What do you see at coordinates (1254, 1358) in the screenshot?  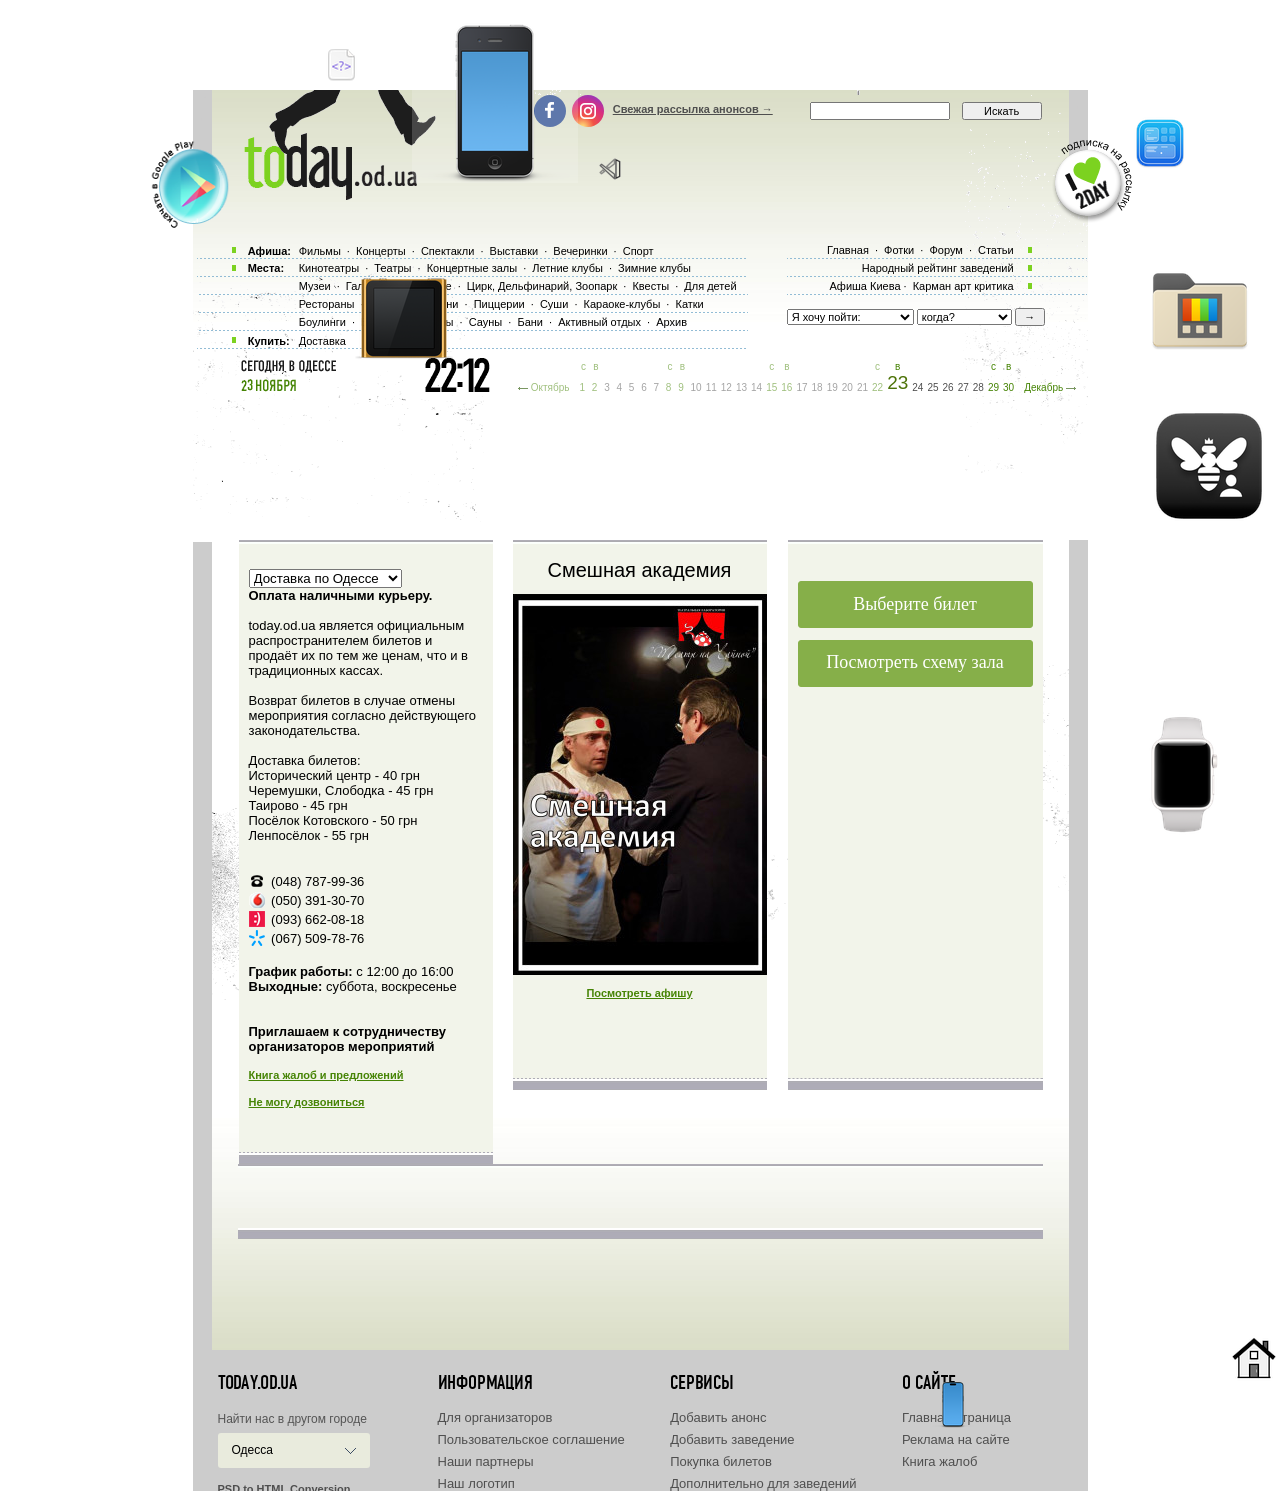 I see `navigate to your home folder` at bounding box center [1254, 1358].